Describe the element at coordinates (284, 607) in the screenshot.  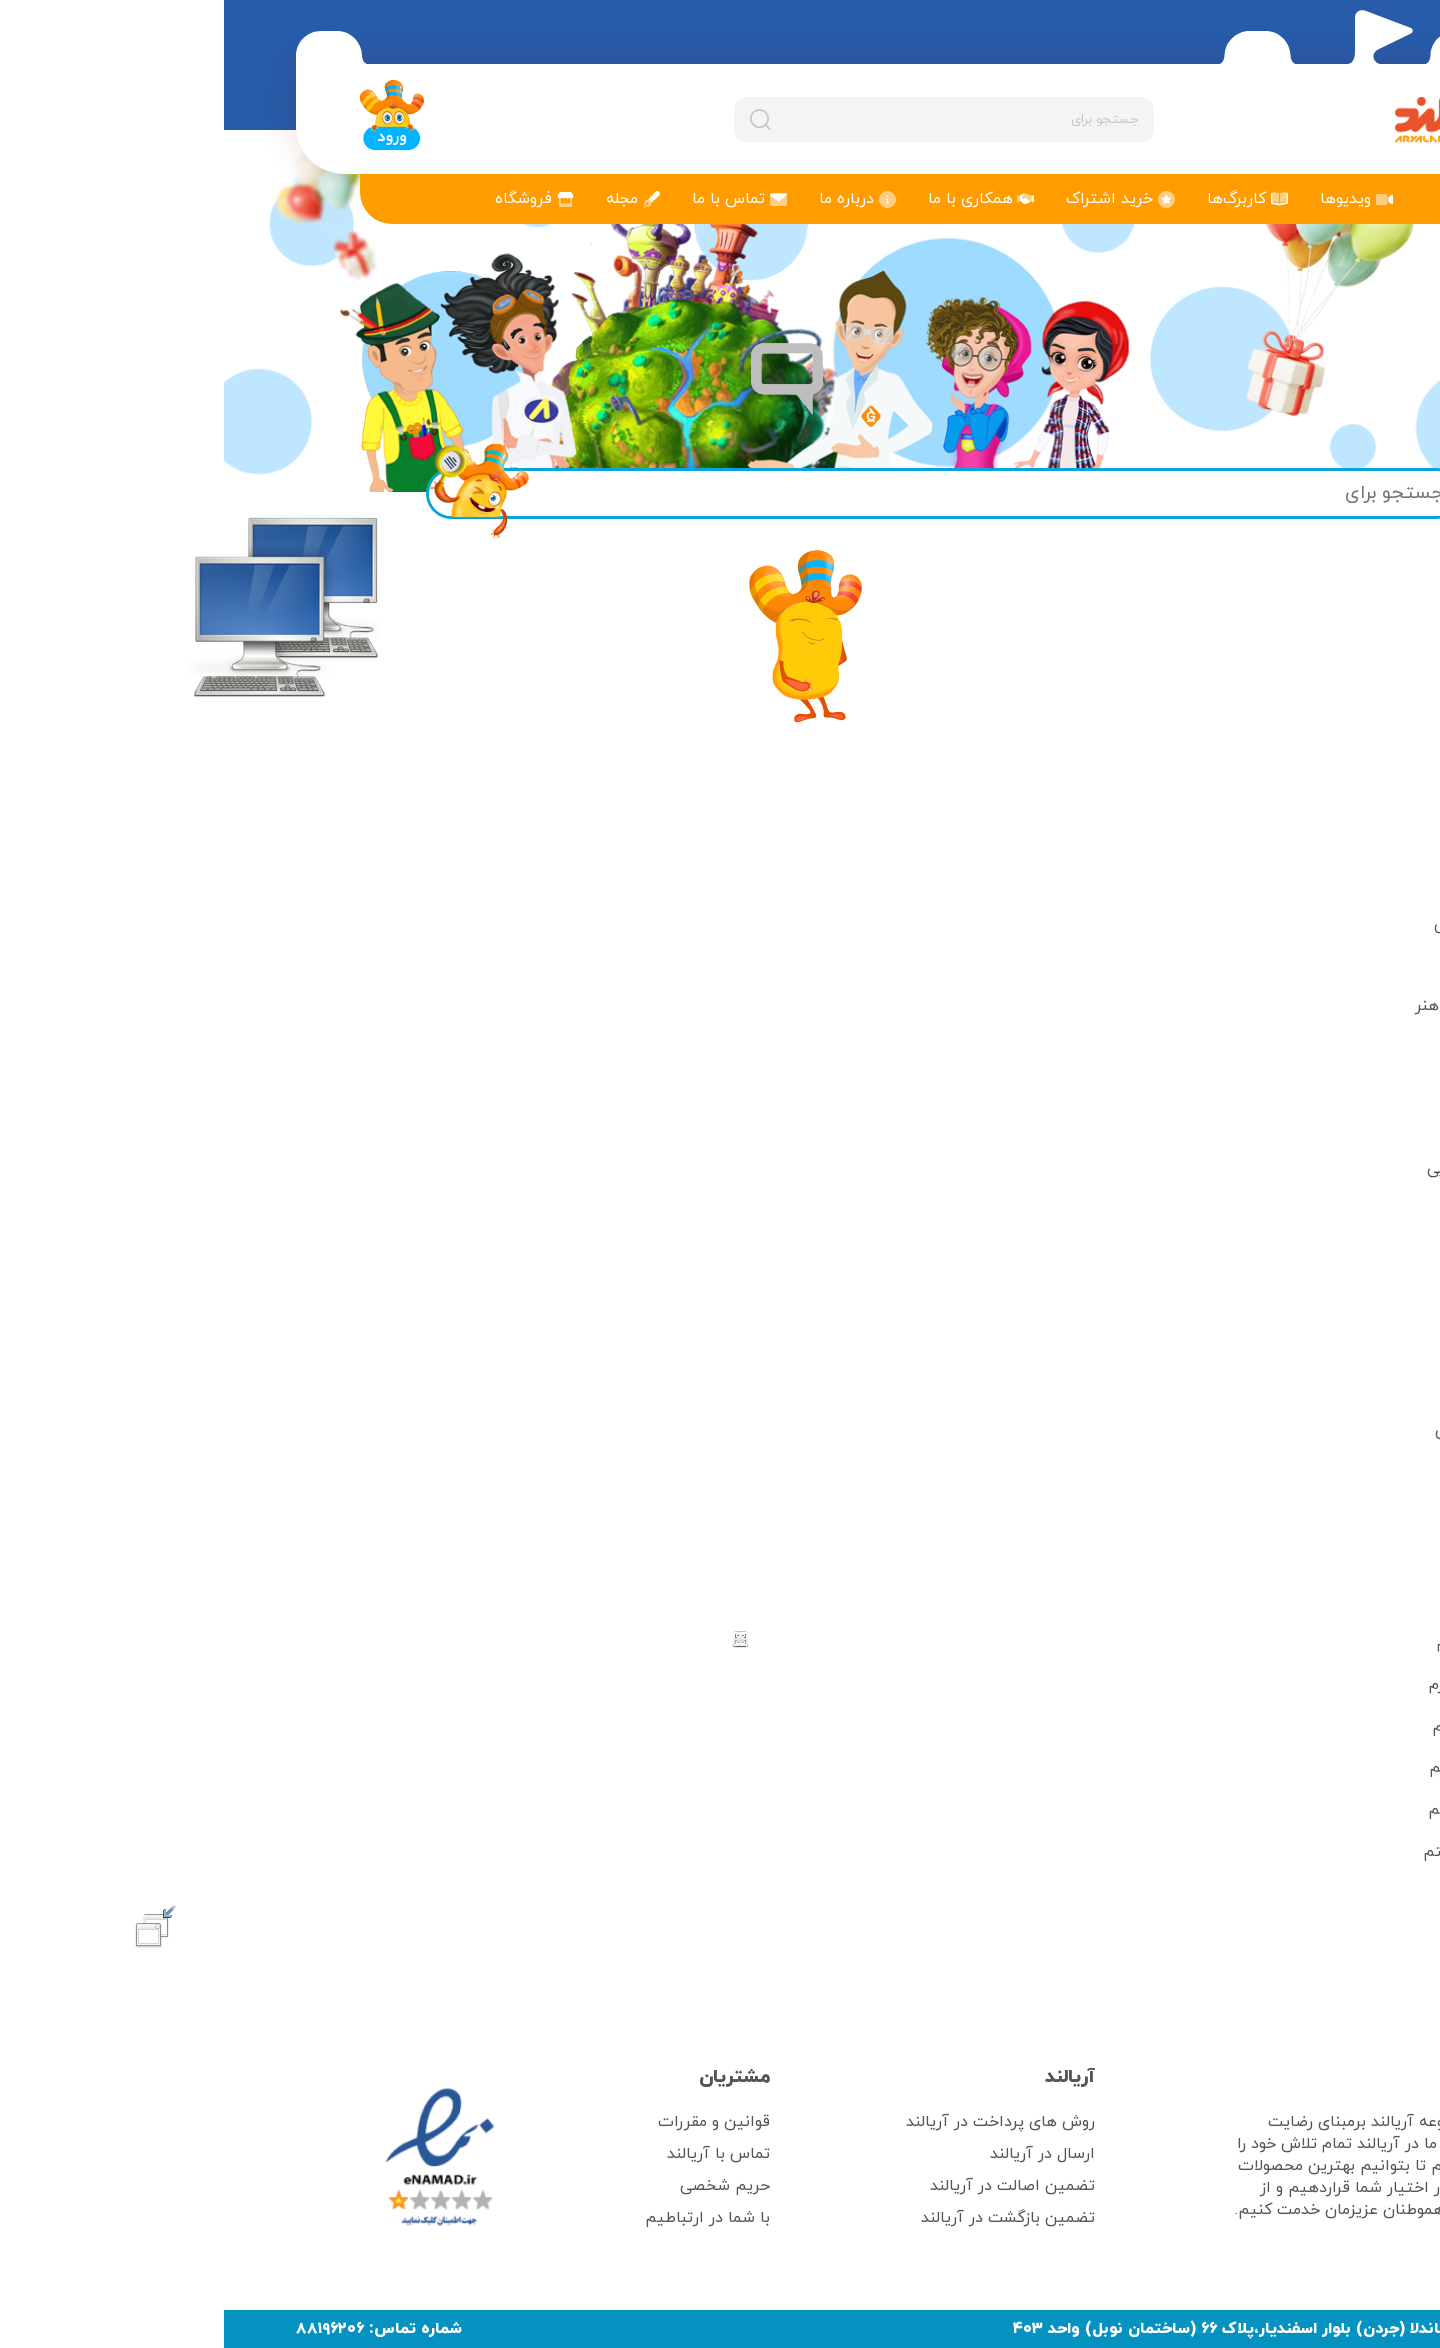
I see `indicates network connection is idle with no active traffic` at that location.